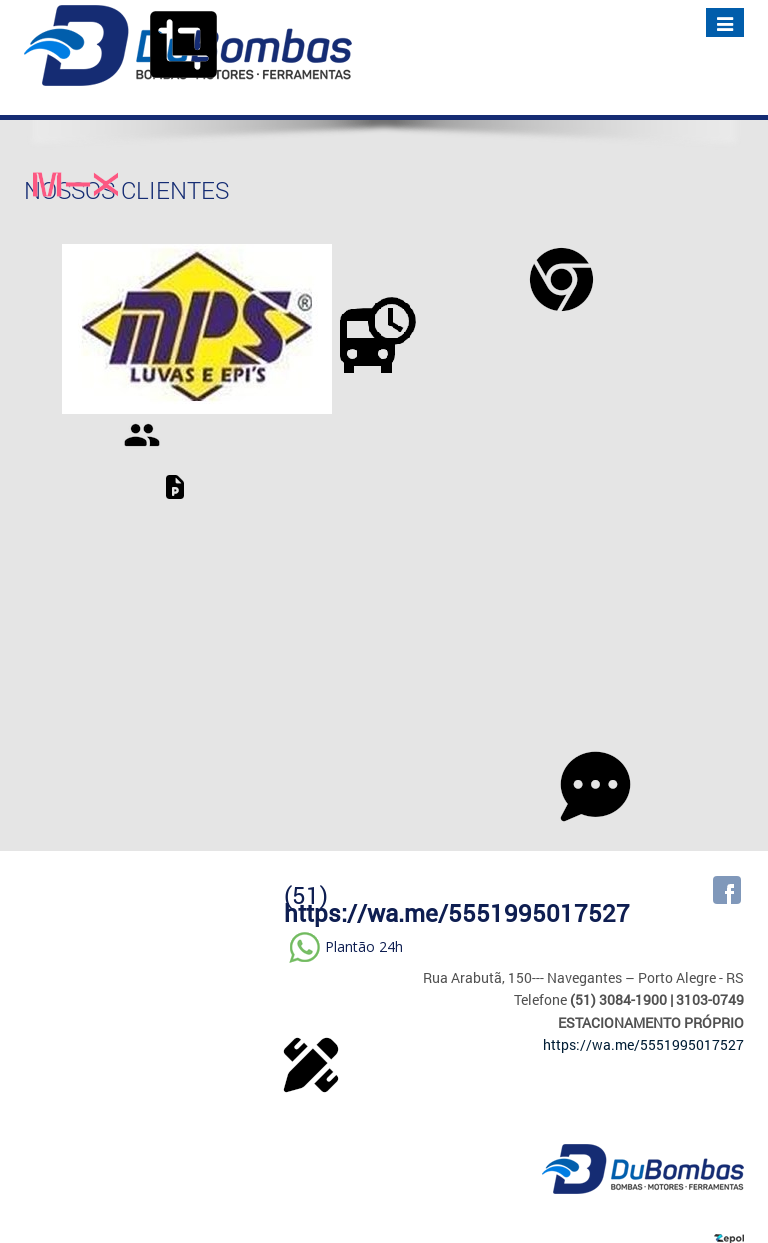  What do you see at coordinates (311, 1065) in the screenshot?
I see `access design or editing tools` at bounding box center [311, 1065].